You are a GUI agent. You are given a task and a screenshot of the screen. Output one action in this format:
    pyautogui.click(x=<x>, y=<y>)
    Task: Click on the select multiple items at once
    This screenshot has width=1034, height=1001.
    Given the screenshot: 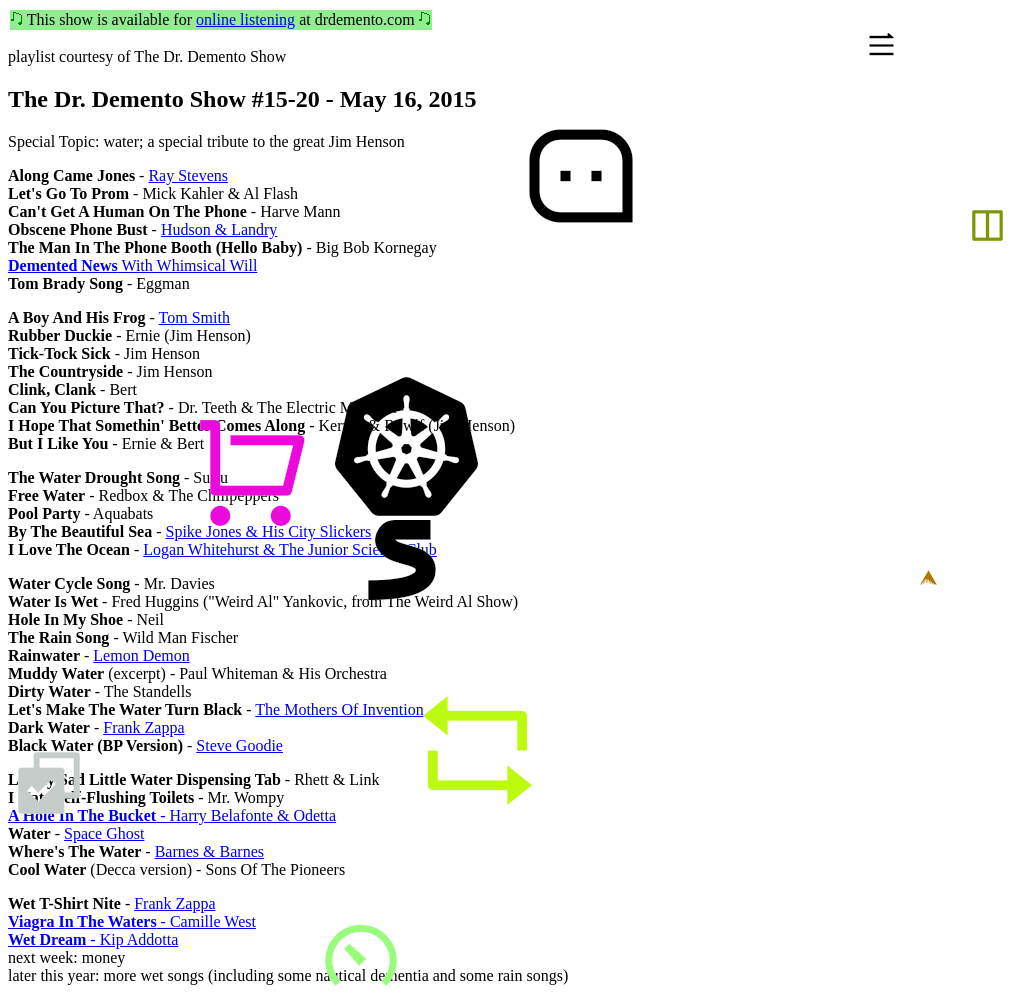 What is the action you would take?
    pyautogui.click(x=49, y=783)
    